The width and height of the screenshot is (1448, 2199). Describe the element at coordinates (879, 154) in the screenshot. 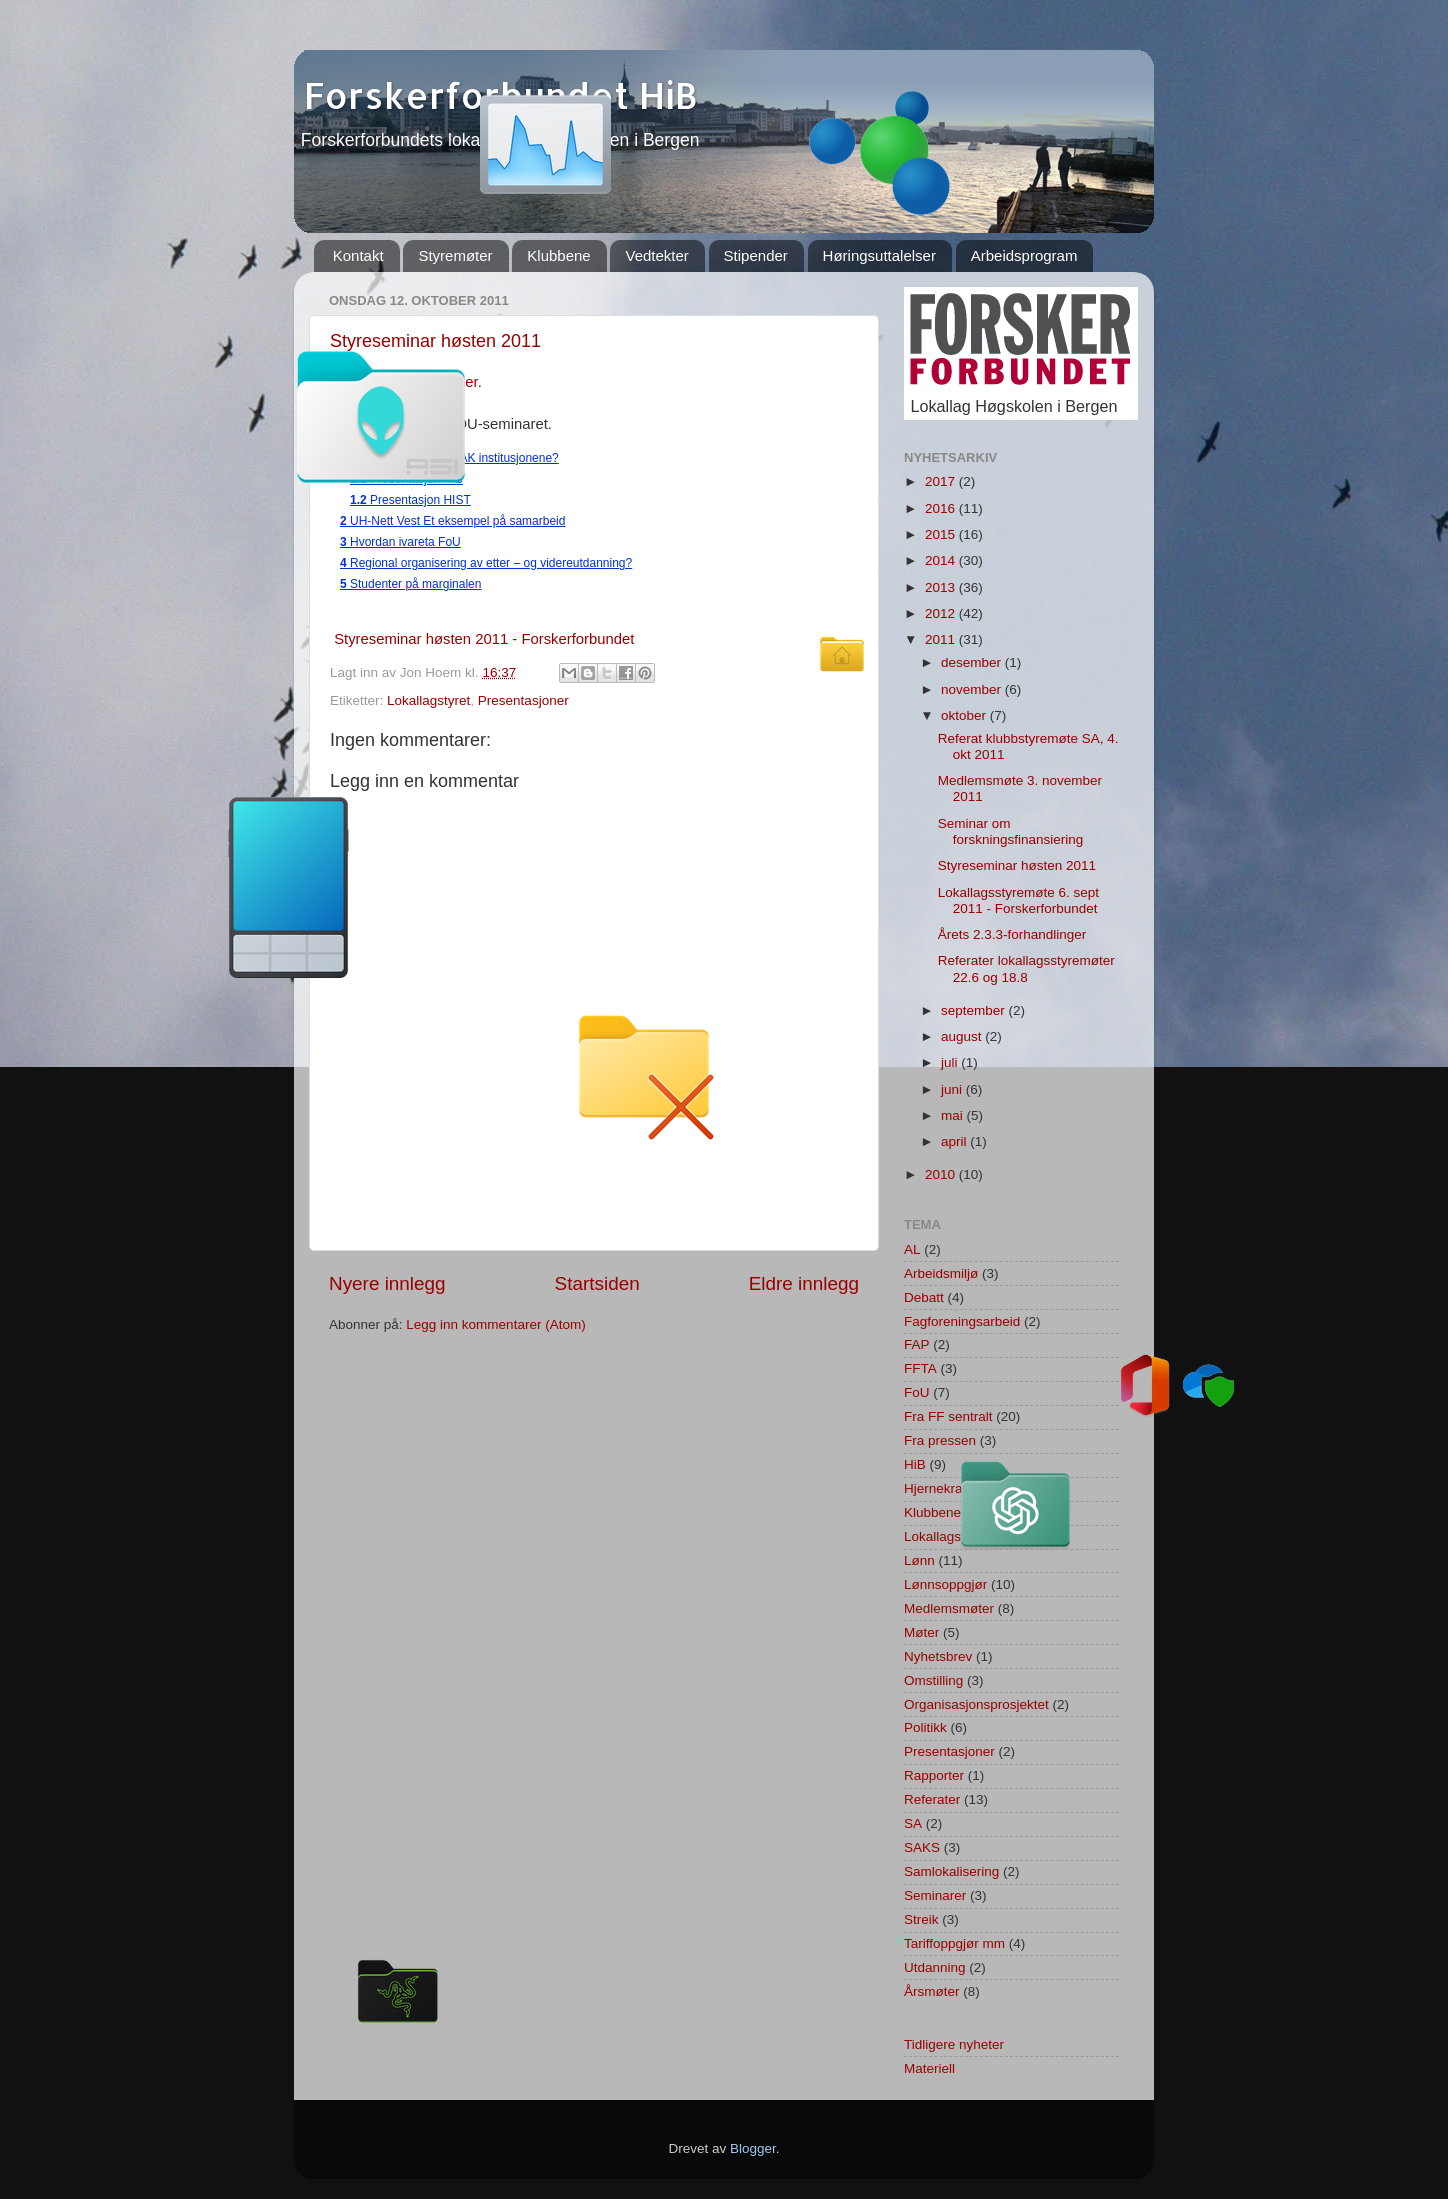

I see `indicates file or folder is shared with homegroup network` at that location.